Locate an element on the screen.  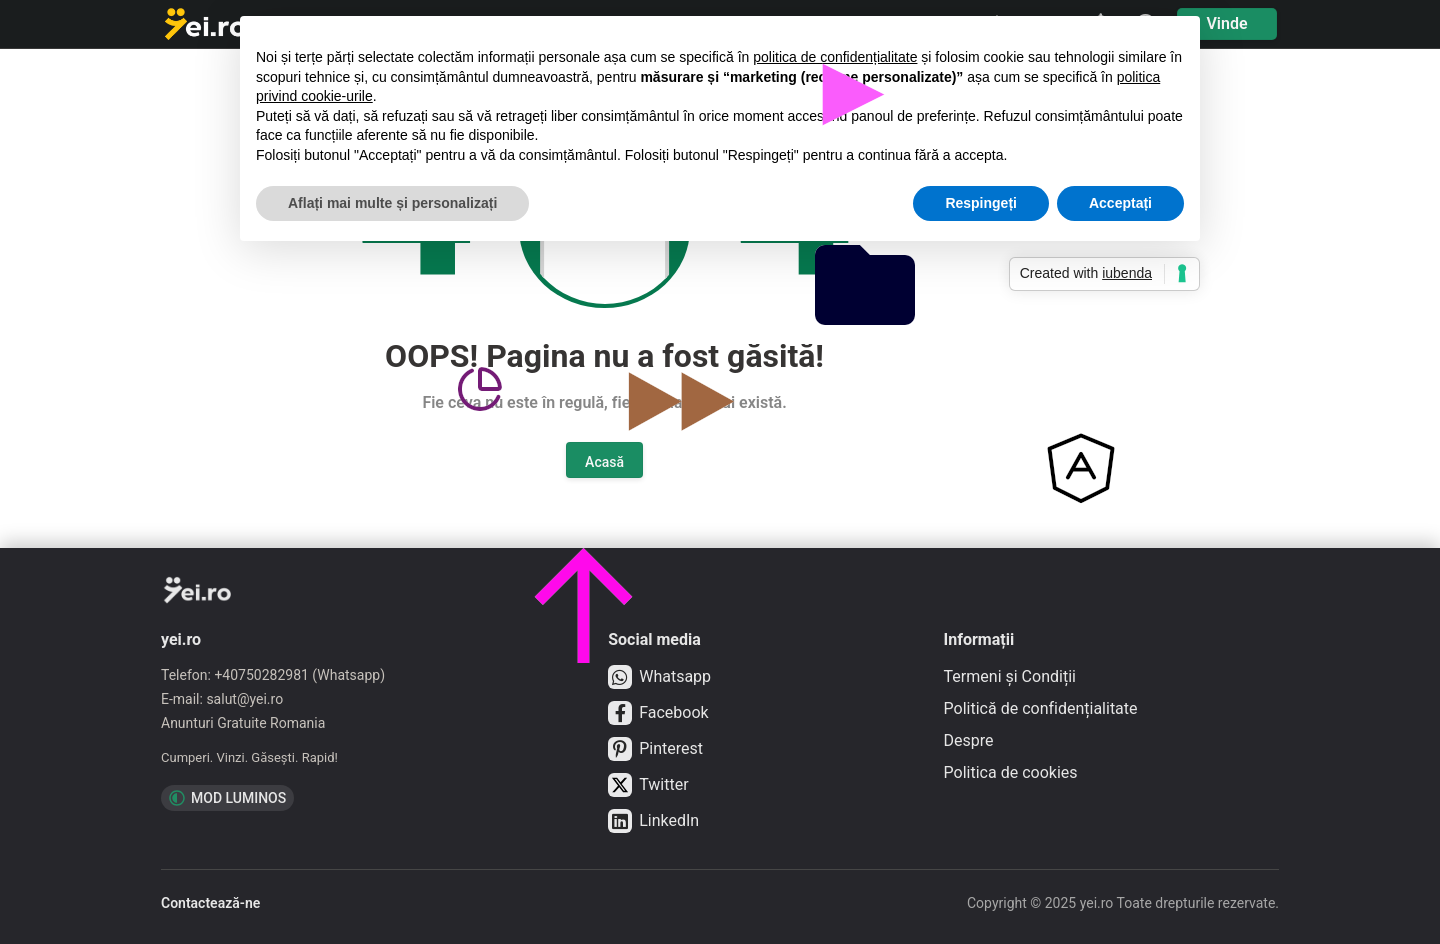
view analytics breakdown is located at coordinates (480, 389).